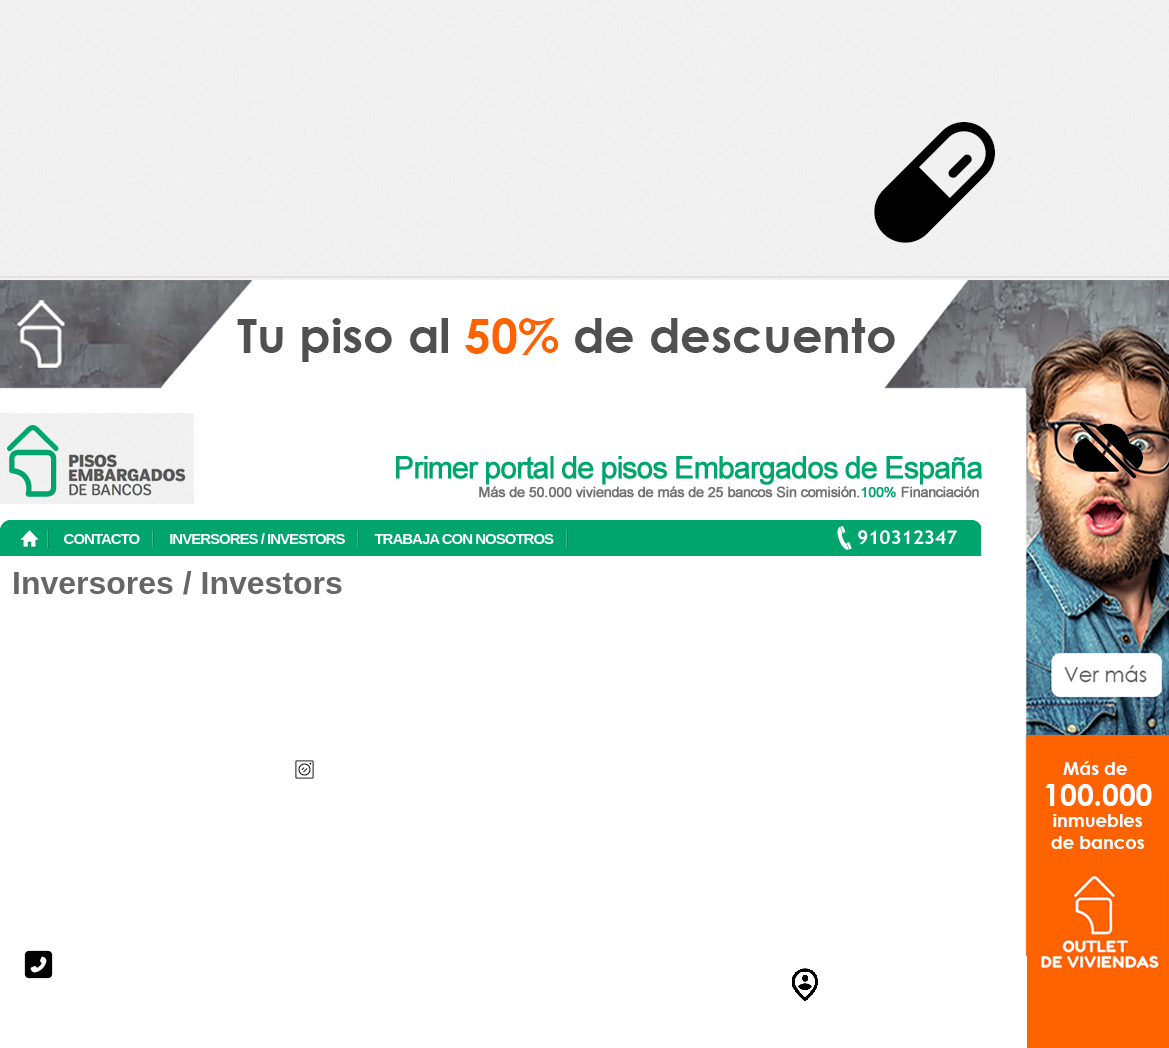 This screenshot has height=1048, width=1169. Describe the element at coordinates (304, 769) in the screenshot. I see `access laundry or appliance controls` at that location.